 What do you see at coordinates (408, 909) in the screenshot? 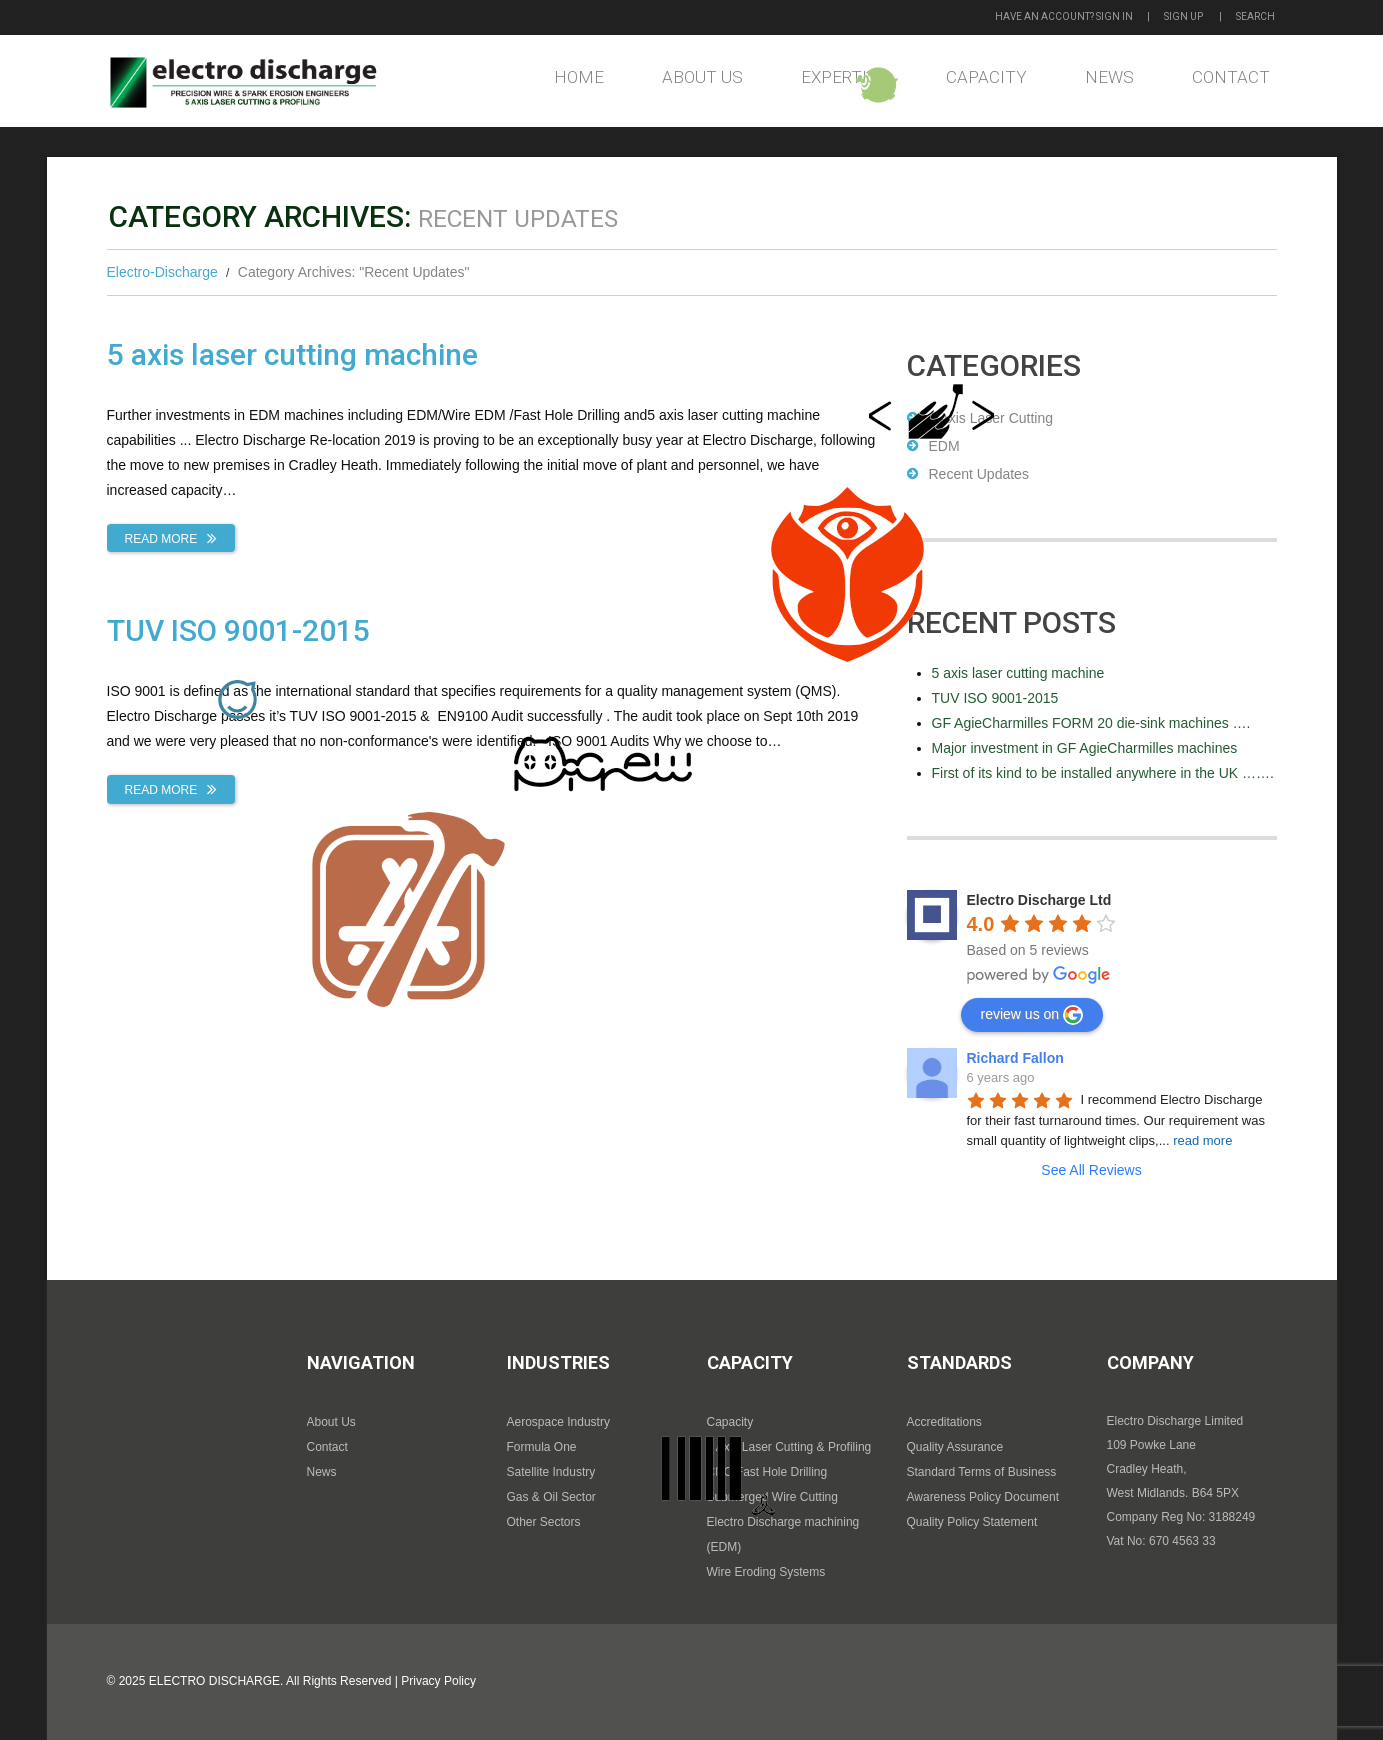
I see `open xcode development environment` at bounding box center [408, 909].